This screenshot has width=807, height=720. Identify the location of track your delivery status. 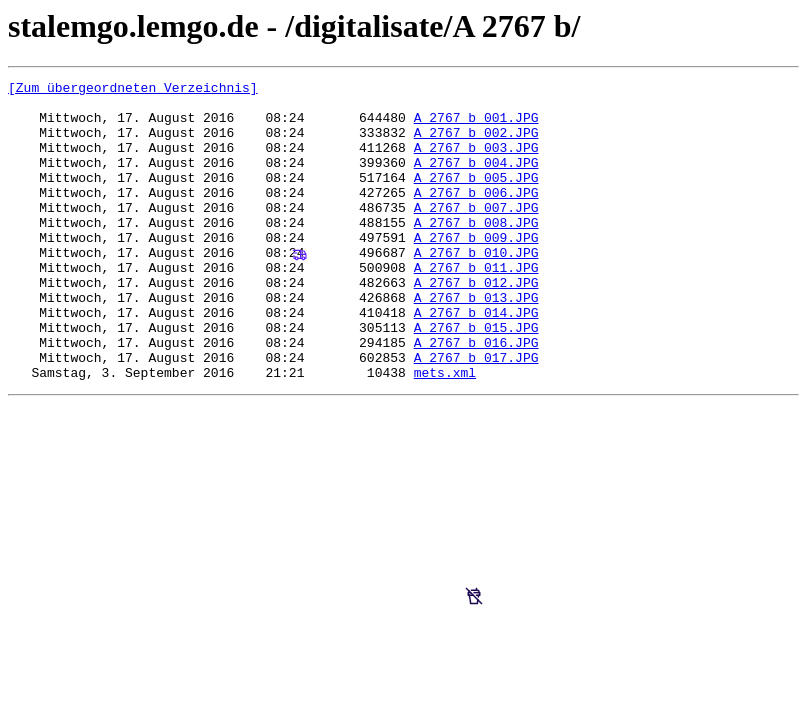
(300, 255).